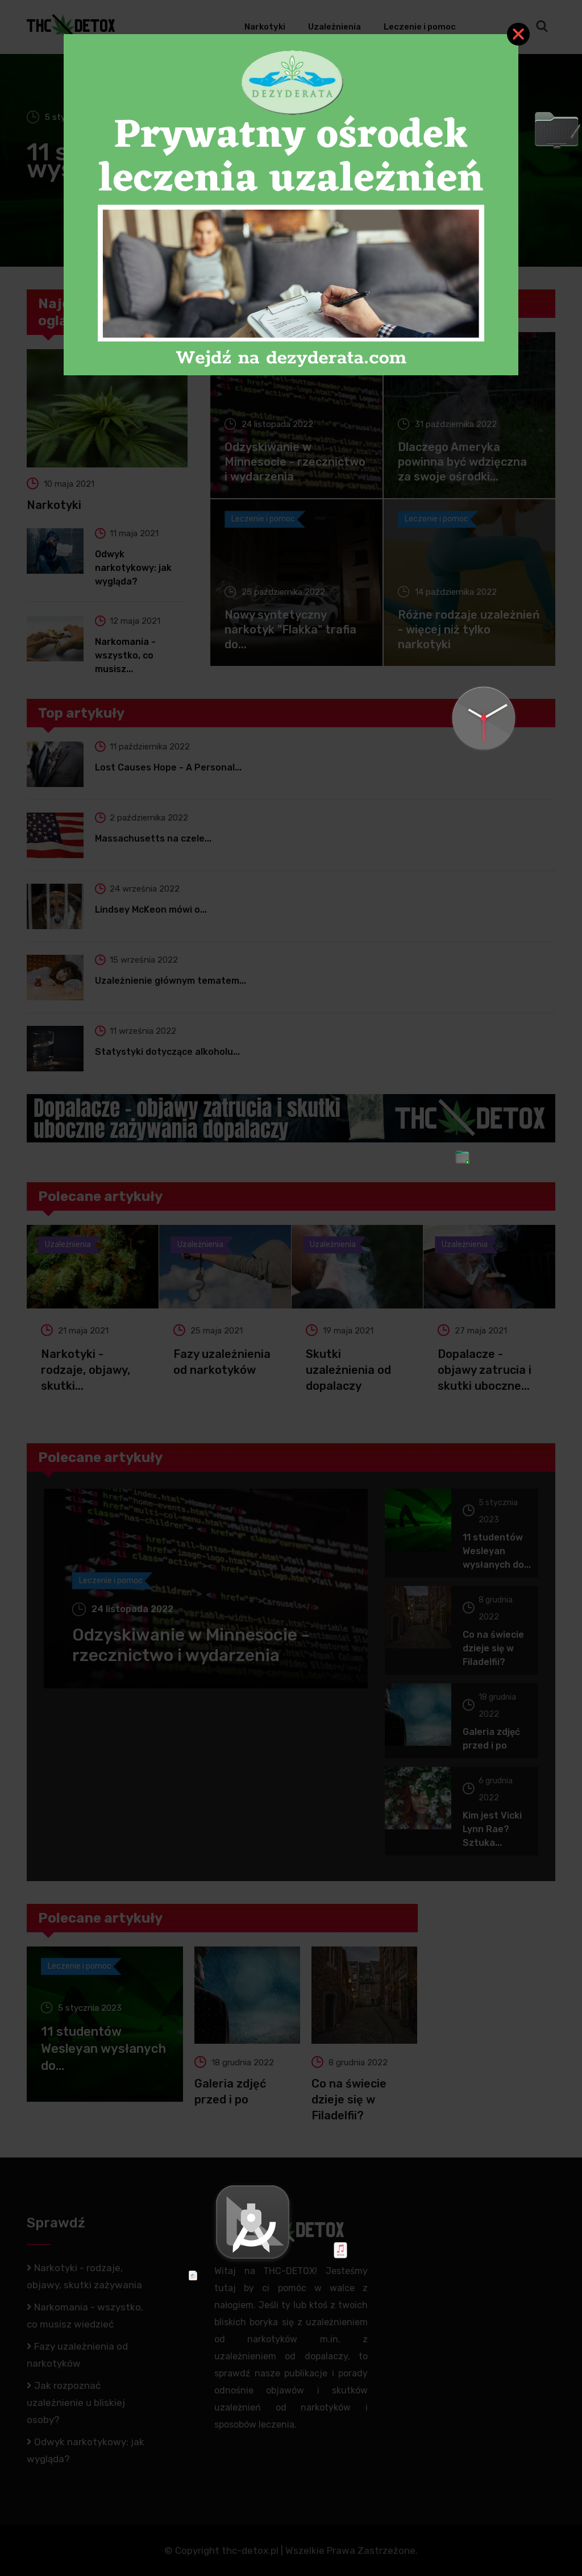  I want to click on open a presentation file, so click(193, 2275).